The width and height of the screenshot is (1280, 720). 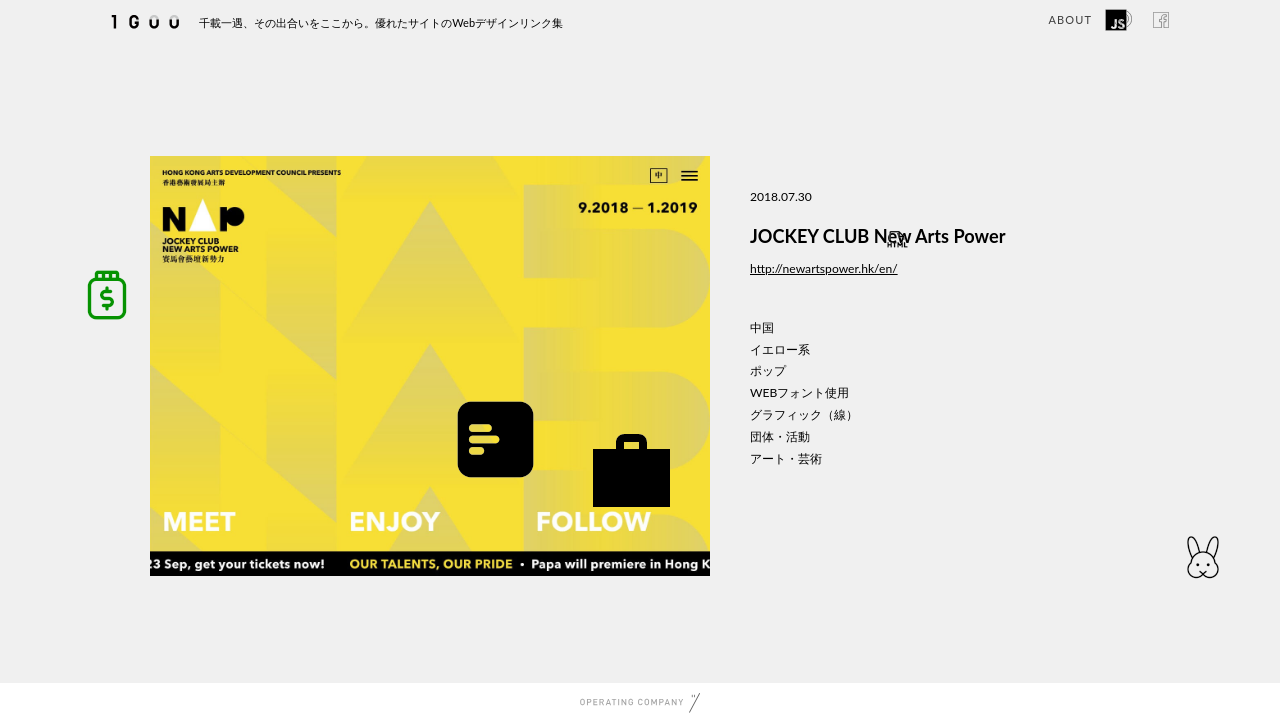 What do you see at coordinates (107, 295) in the screenshot?
I see `leave a tip or donation` at bounding box center [107, 295].